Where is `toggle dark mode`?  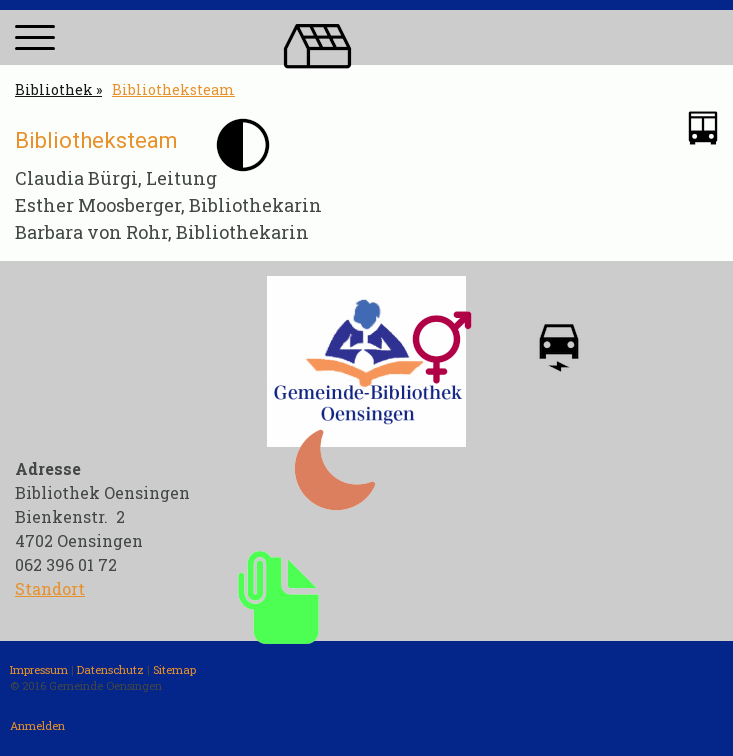
toggle dark mode is located at coordinates (335, 470).